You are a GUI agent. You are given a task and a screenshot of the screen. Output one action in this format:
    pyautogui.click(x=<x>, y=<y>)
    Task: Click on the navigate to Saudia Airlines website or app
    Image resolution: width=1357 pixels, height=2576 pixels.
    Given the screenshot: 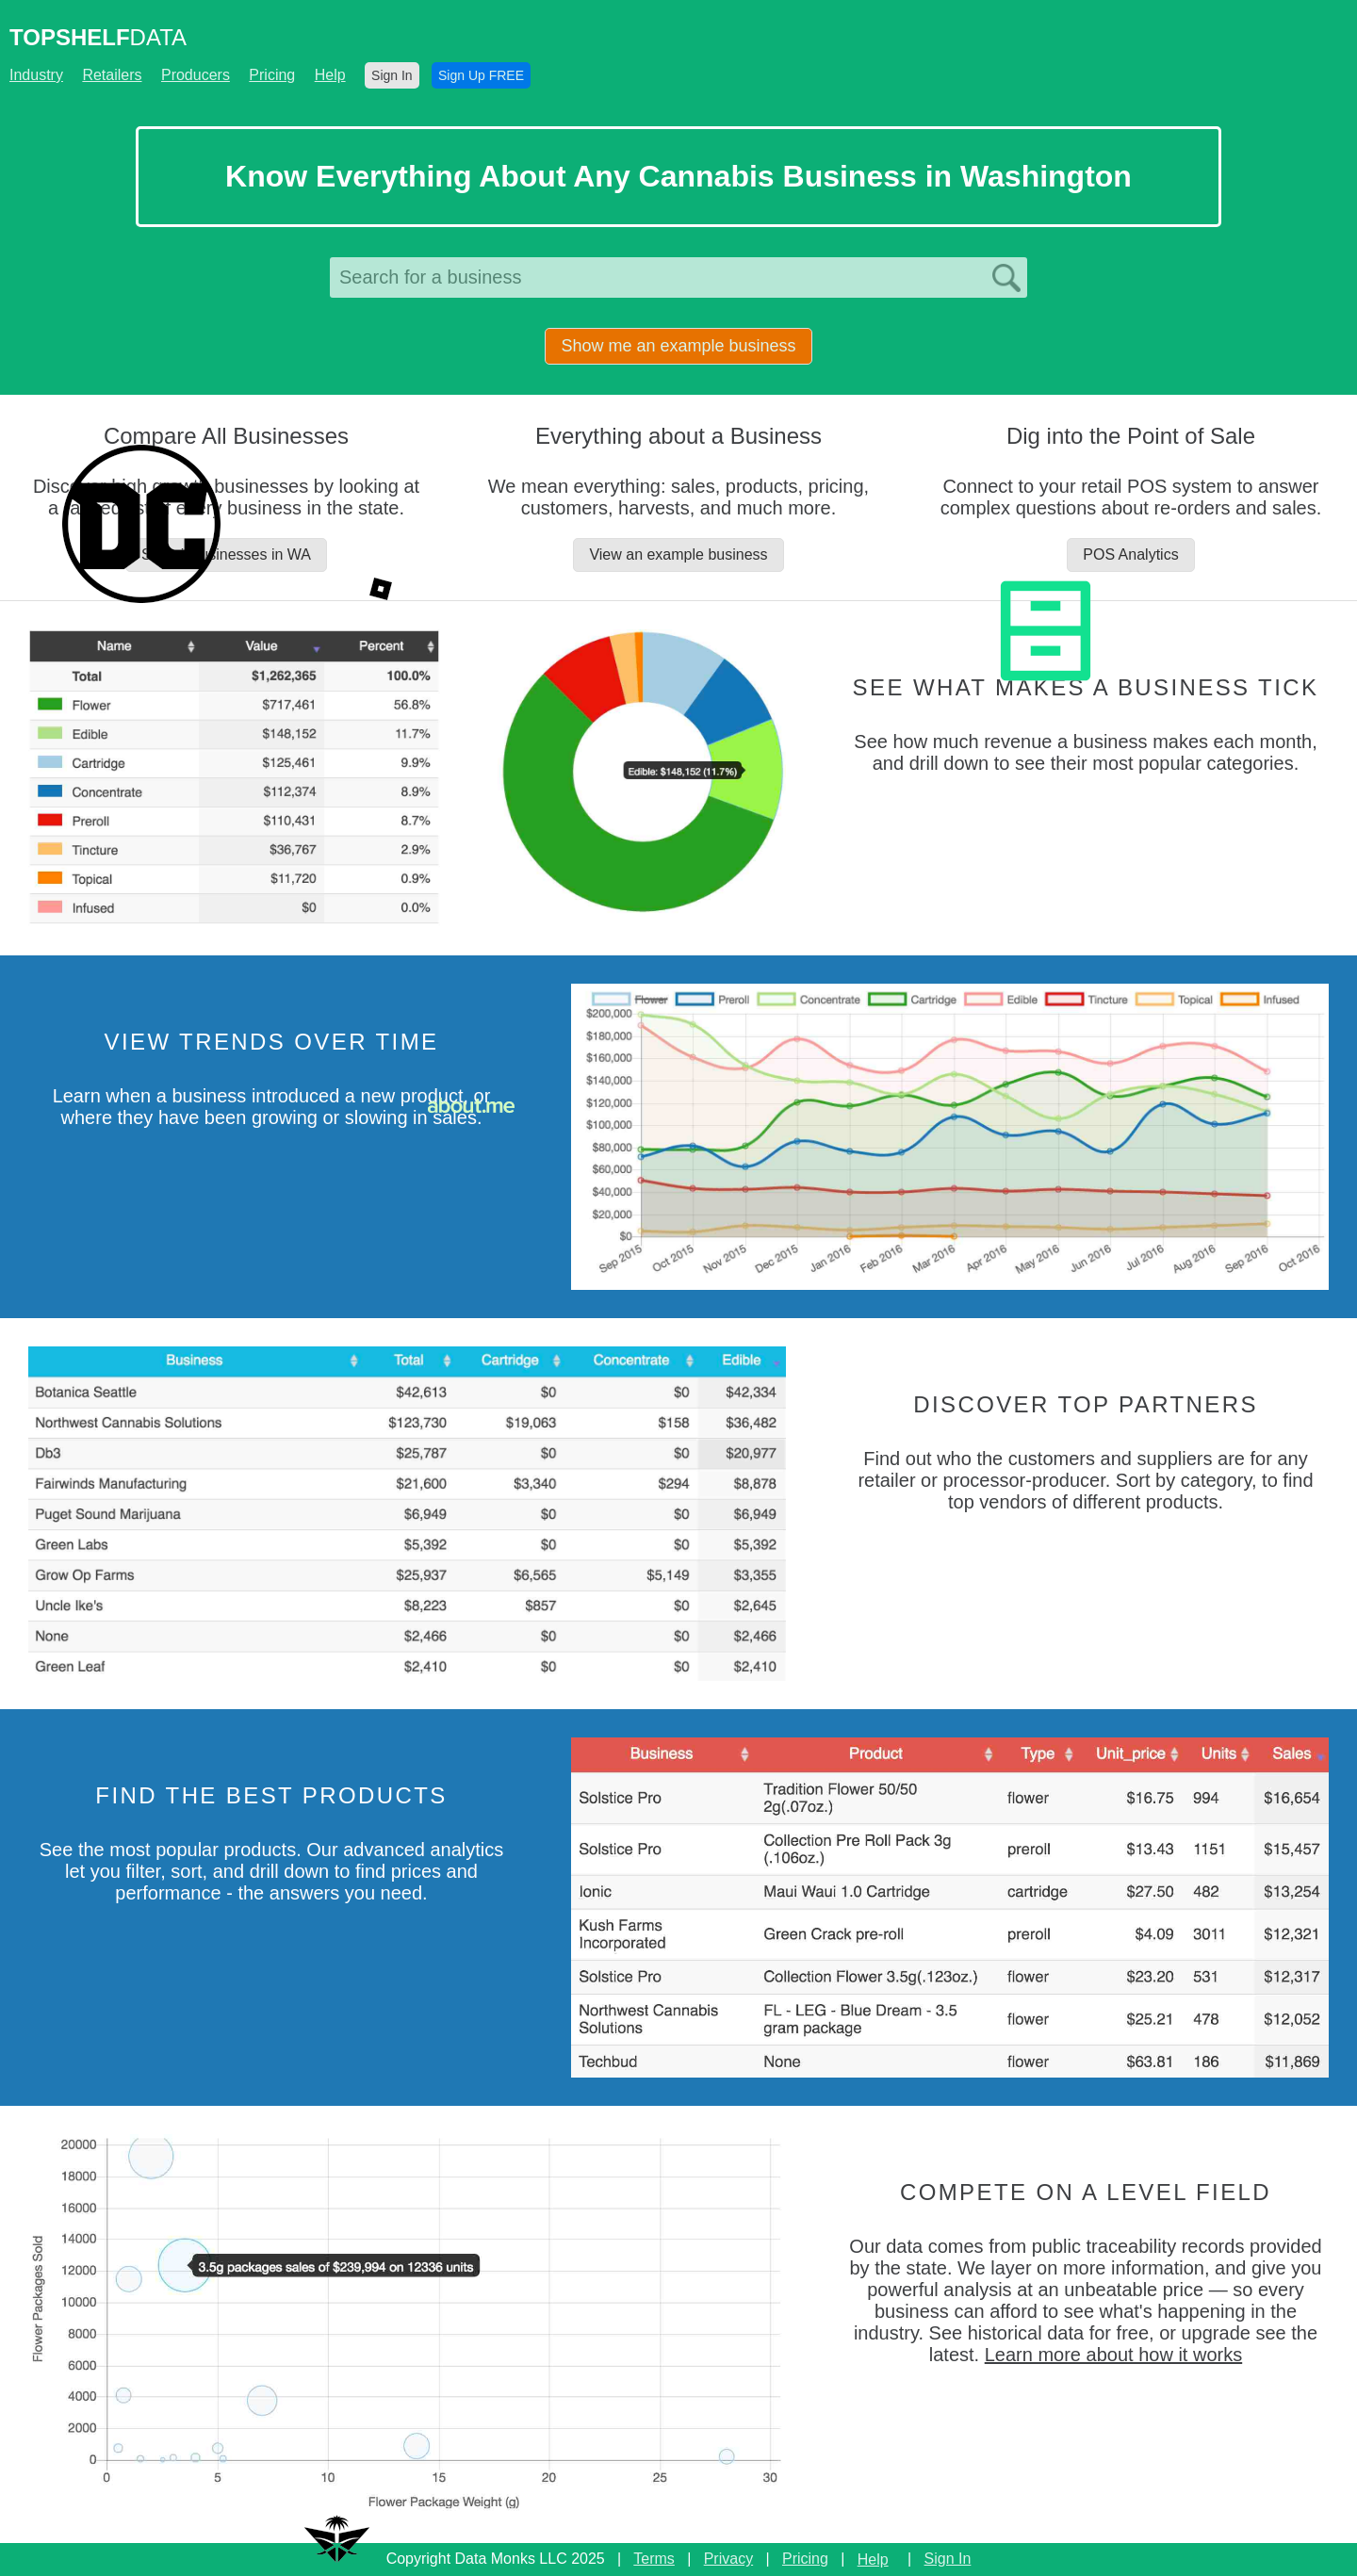 What is the action you would take?
    pyautogui.click(x=336, y=2538)
    